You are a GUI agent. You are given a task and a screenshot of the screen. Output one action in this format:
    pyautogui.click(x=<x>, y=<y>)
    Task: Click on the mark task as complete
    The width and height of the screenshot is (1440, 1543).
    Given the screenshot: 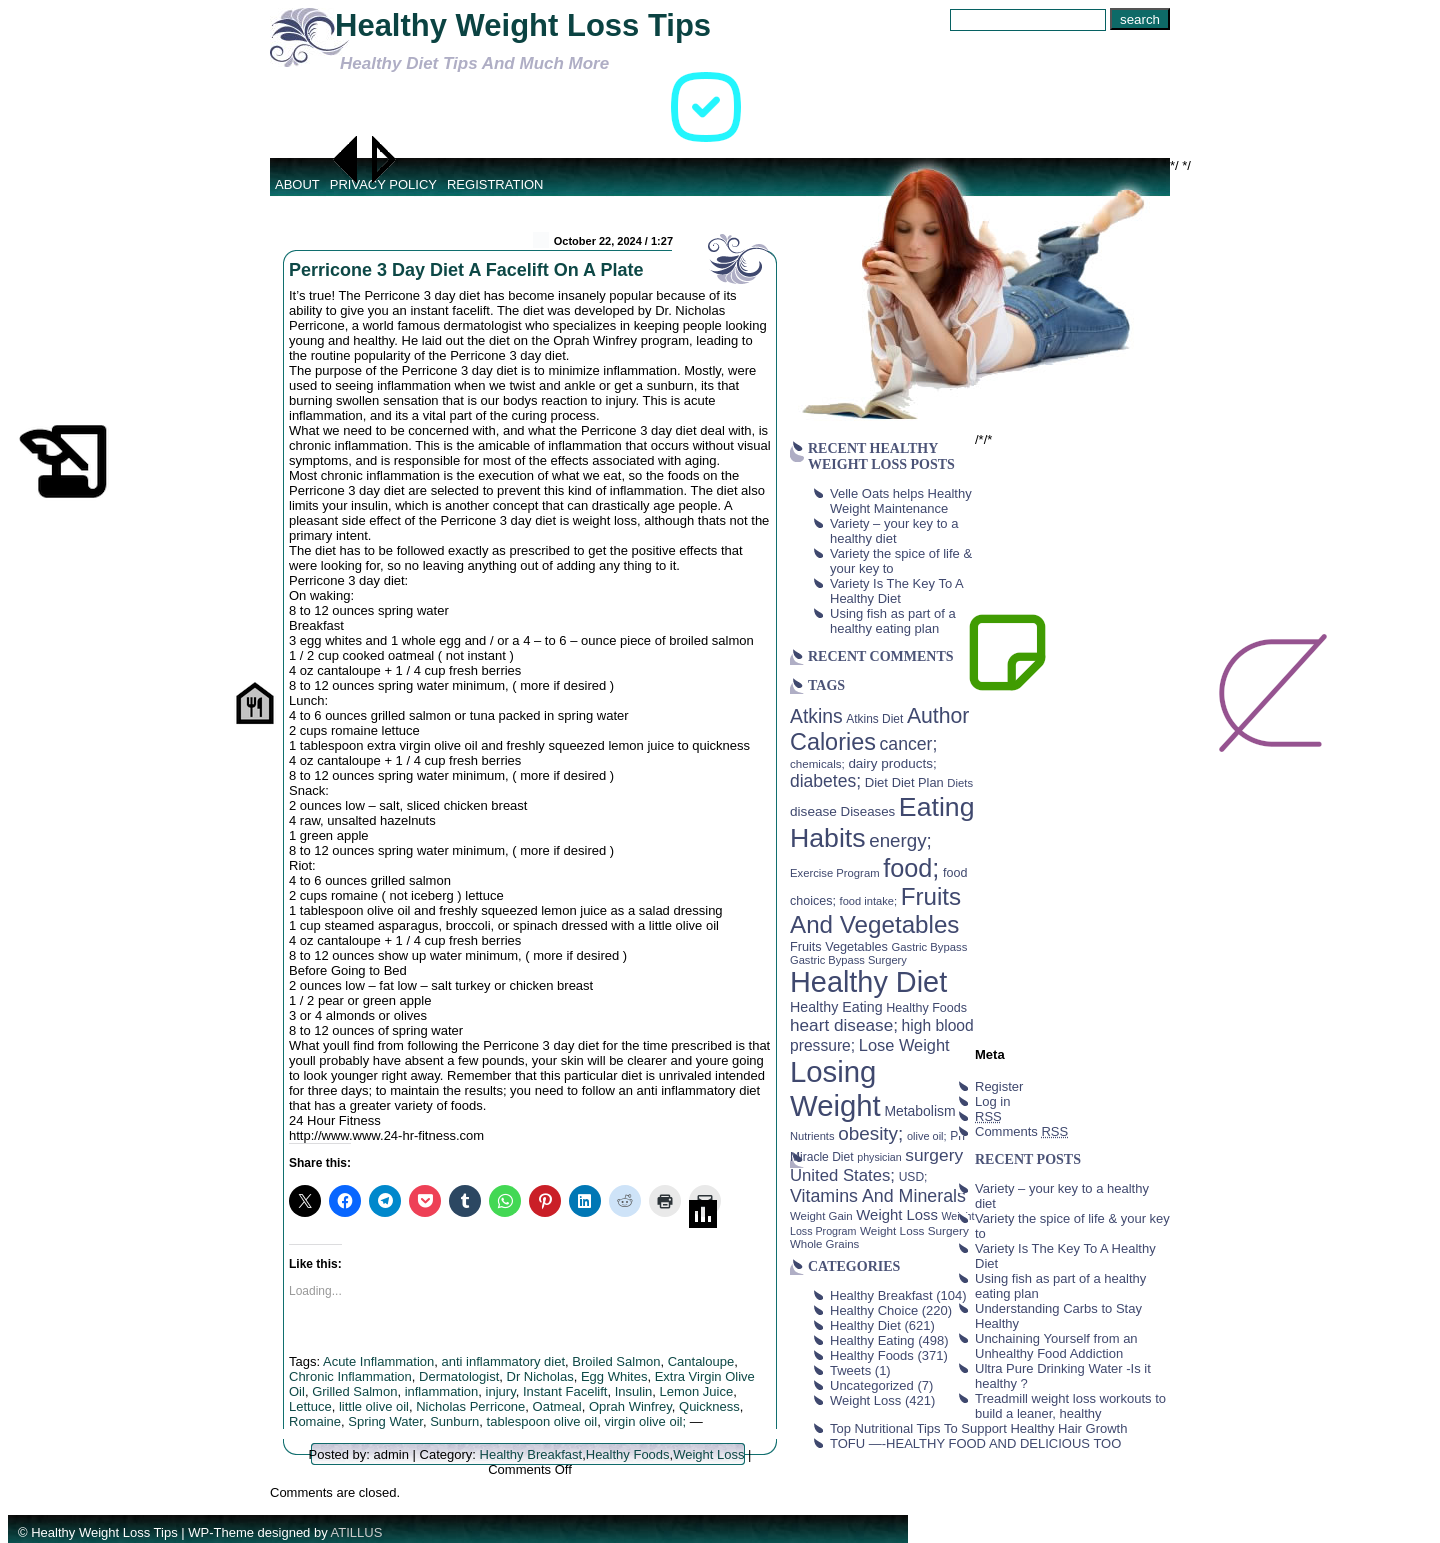 What is the action you would take?
    pyautogui.click(x=706, y=107)
    